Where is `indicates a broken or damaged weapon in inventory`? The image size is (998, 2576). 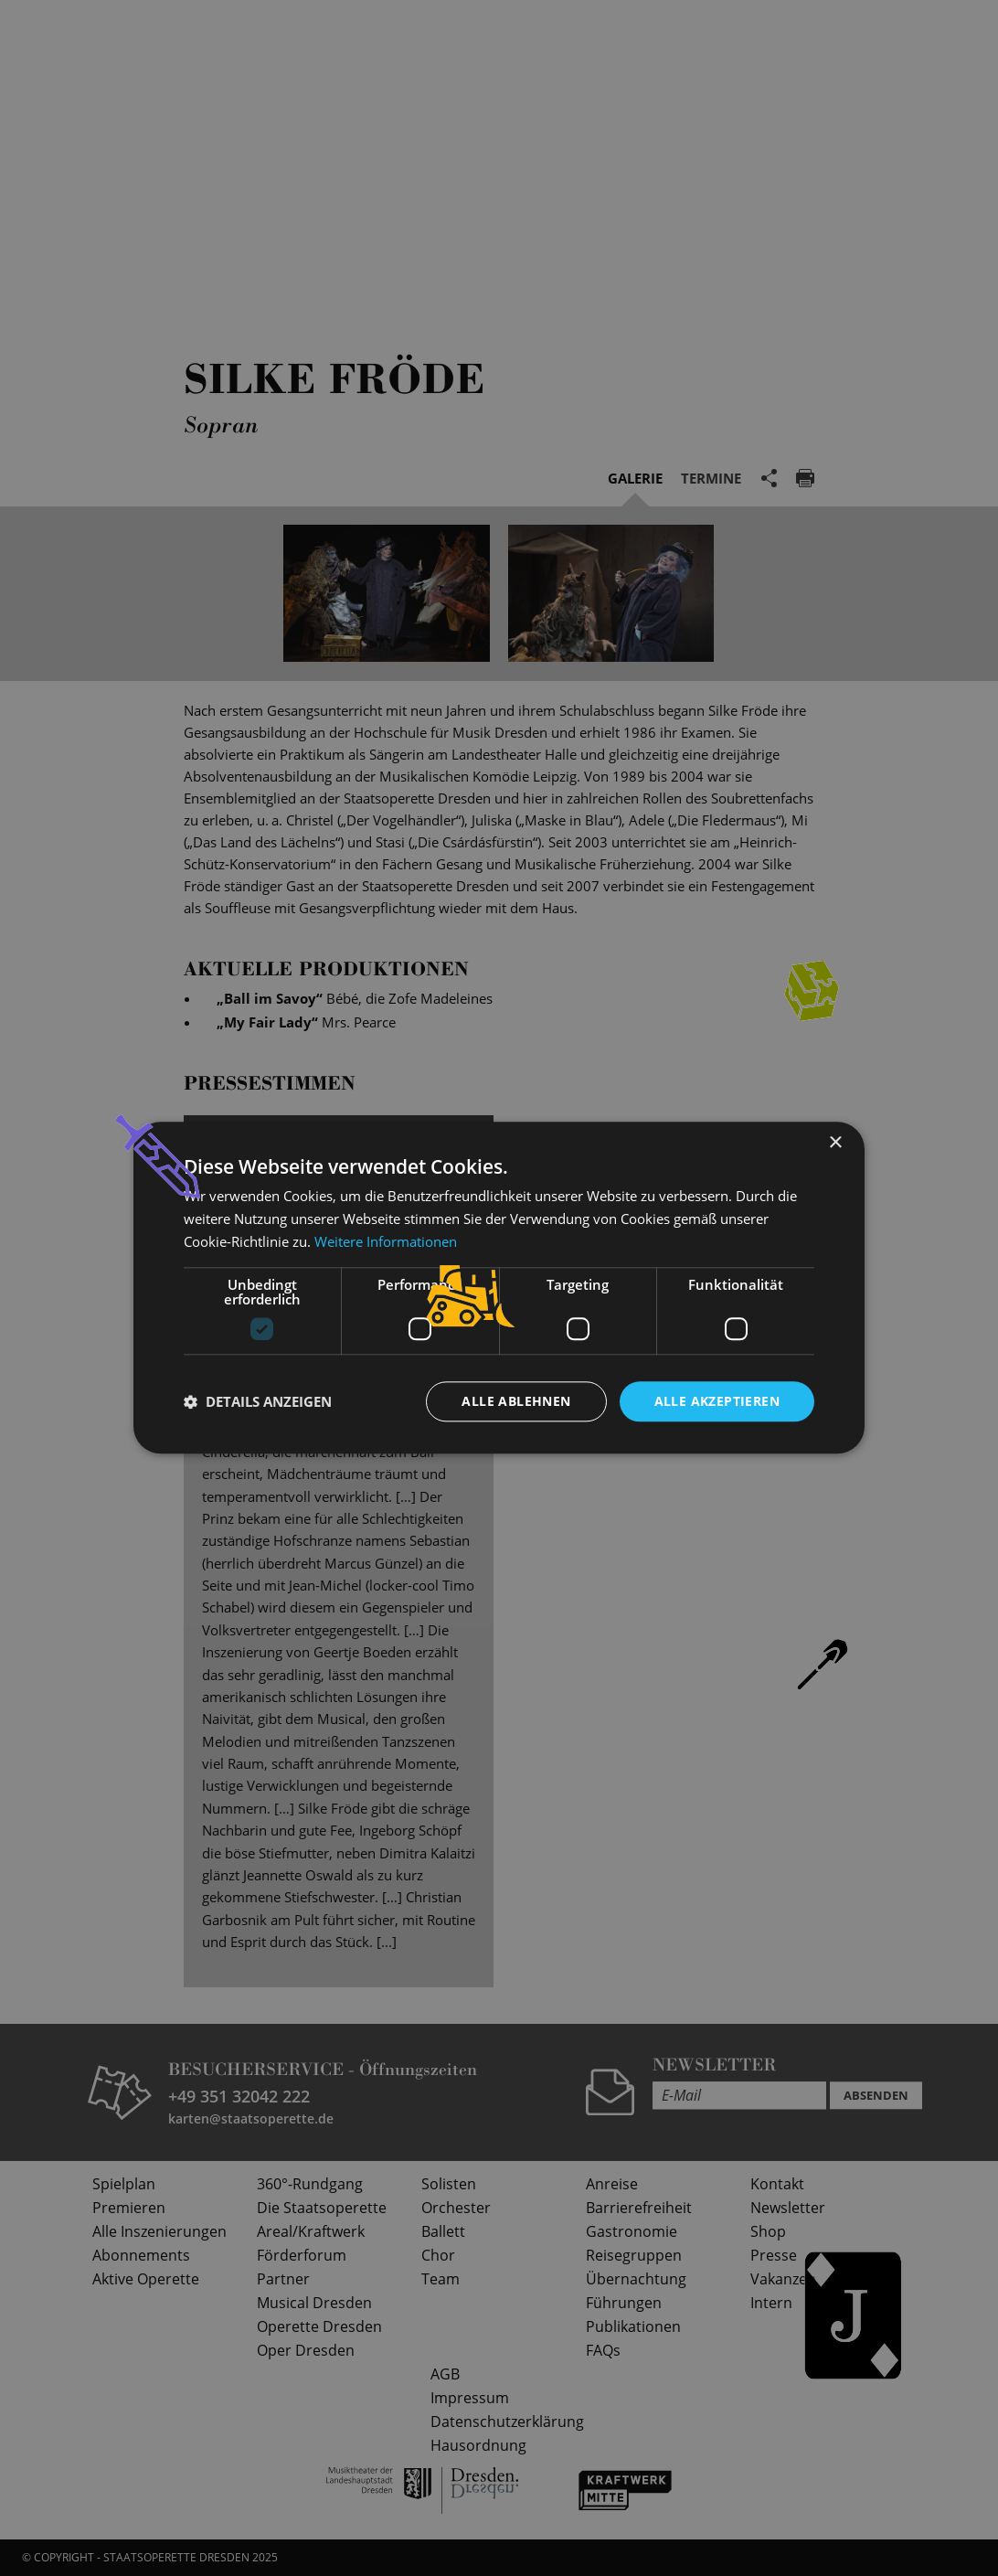 indicates a broken or damaged weapon in inventory is located at coordinates (158, 1157).